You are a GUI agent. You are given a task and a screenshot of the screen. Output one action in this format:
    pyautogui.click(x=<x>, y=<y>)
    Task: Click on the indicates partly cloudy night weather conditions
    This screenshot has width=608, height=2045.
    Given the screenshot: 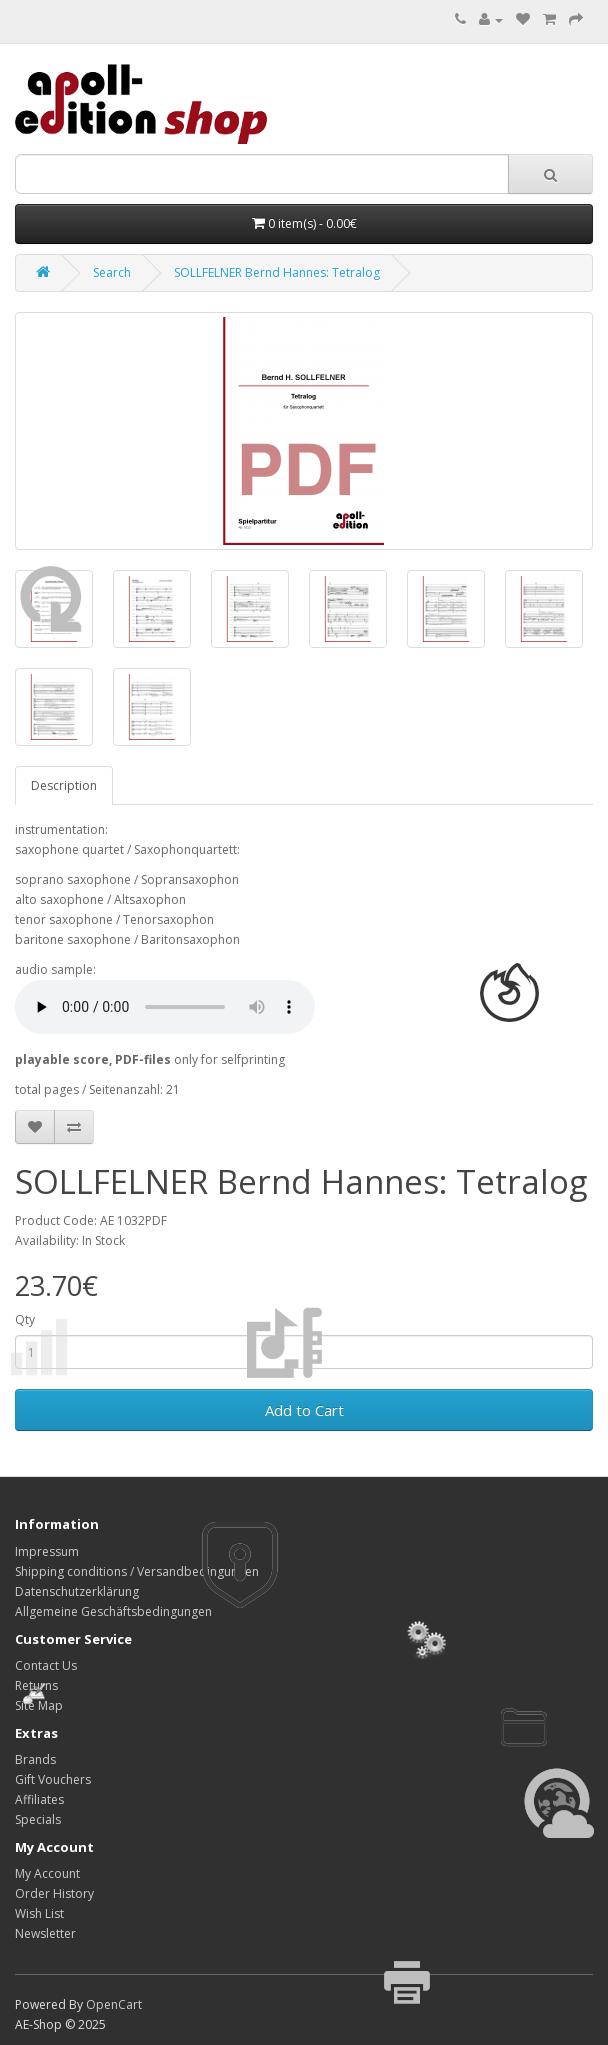 What is the action you would take?
    pyautogui.click(x=557, y=1801)
    